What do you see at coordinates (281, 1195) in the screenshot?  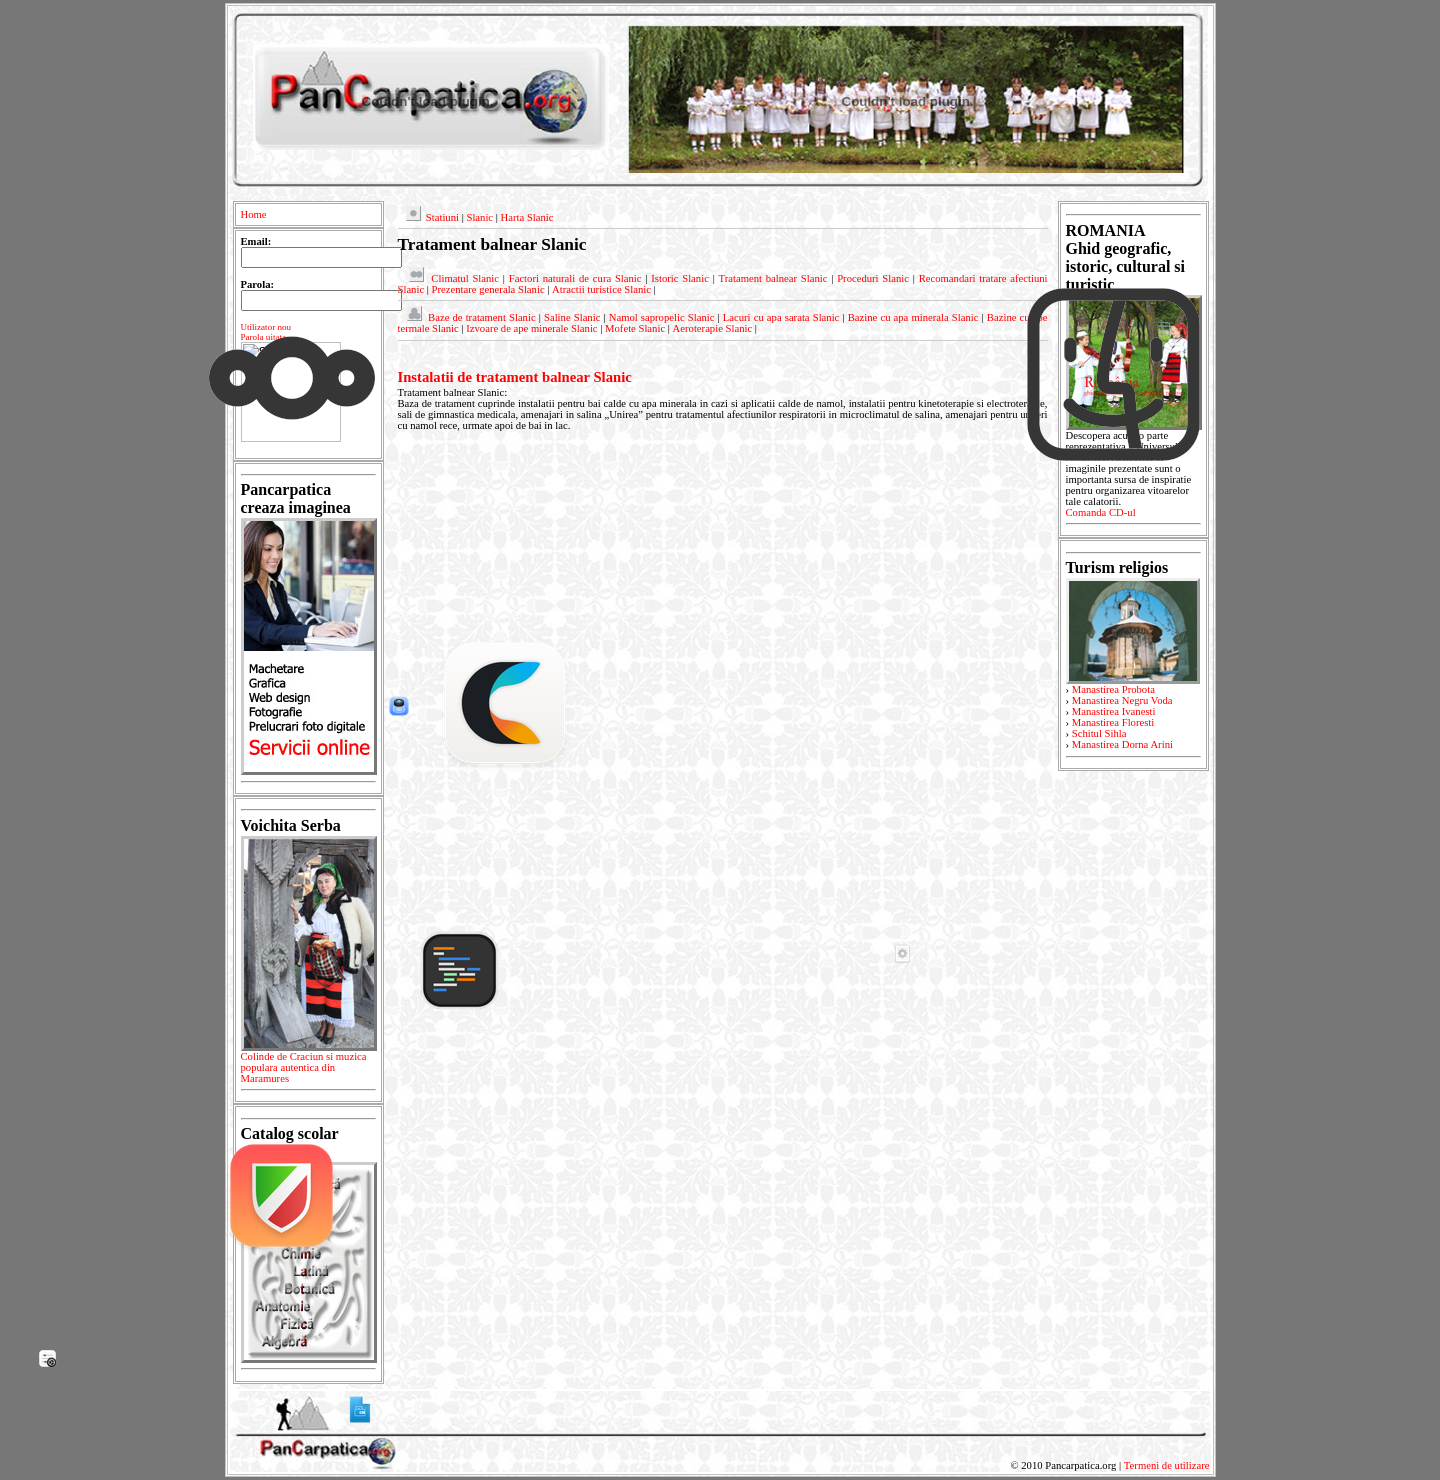 I see `open firewall configuration settings` at bounding box center [281, 1195].